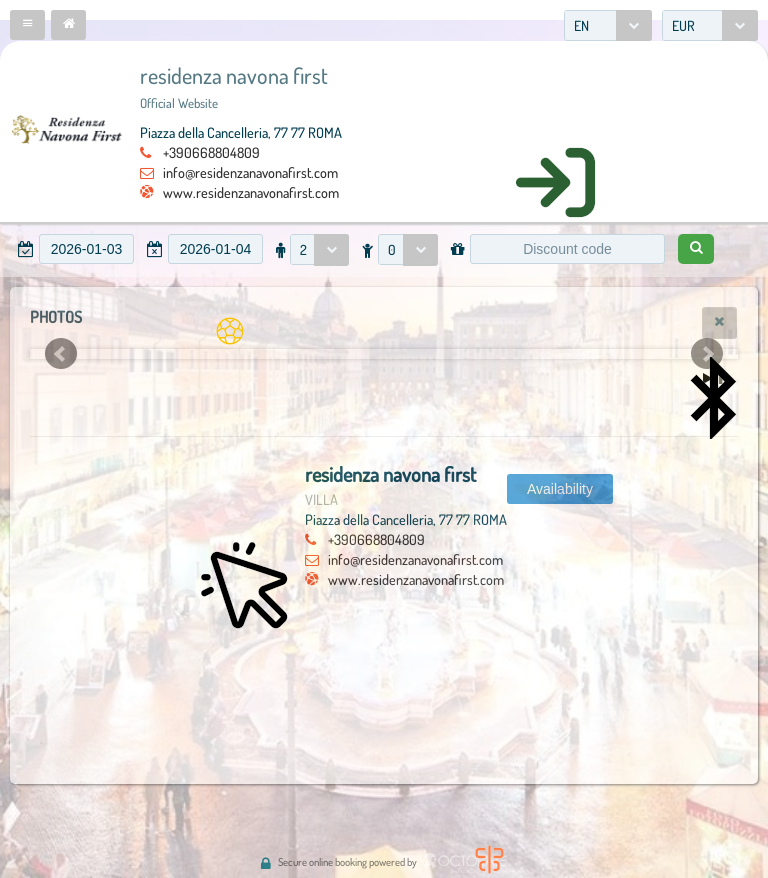 The image size is (768, 878). I want to click on access sports or soccer-related content, so click(230, 331).